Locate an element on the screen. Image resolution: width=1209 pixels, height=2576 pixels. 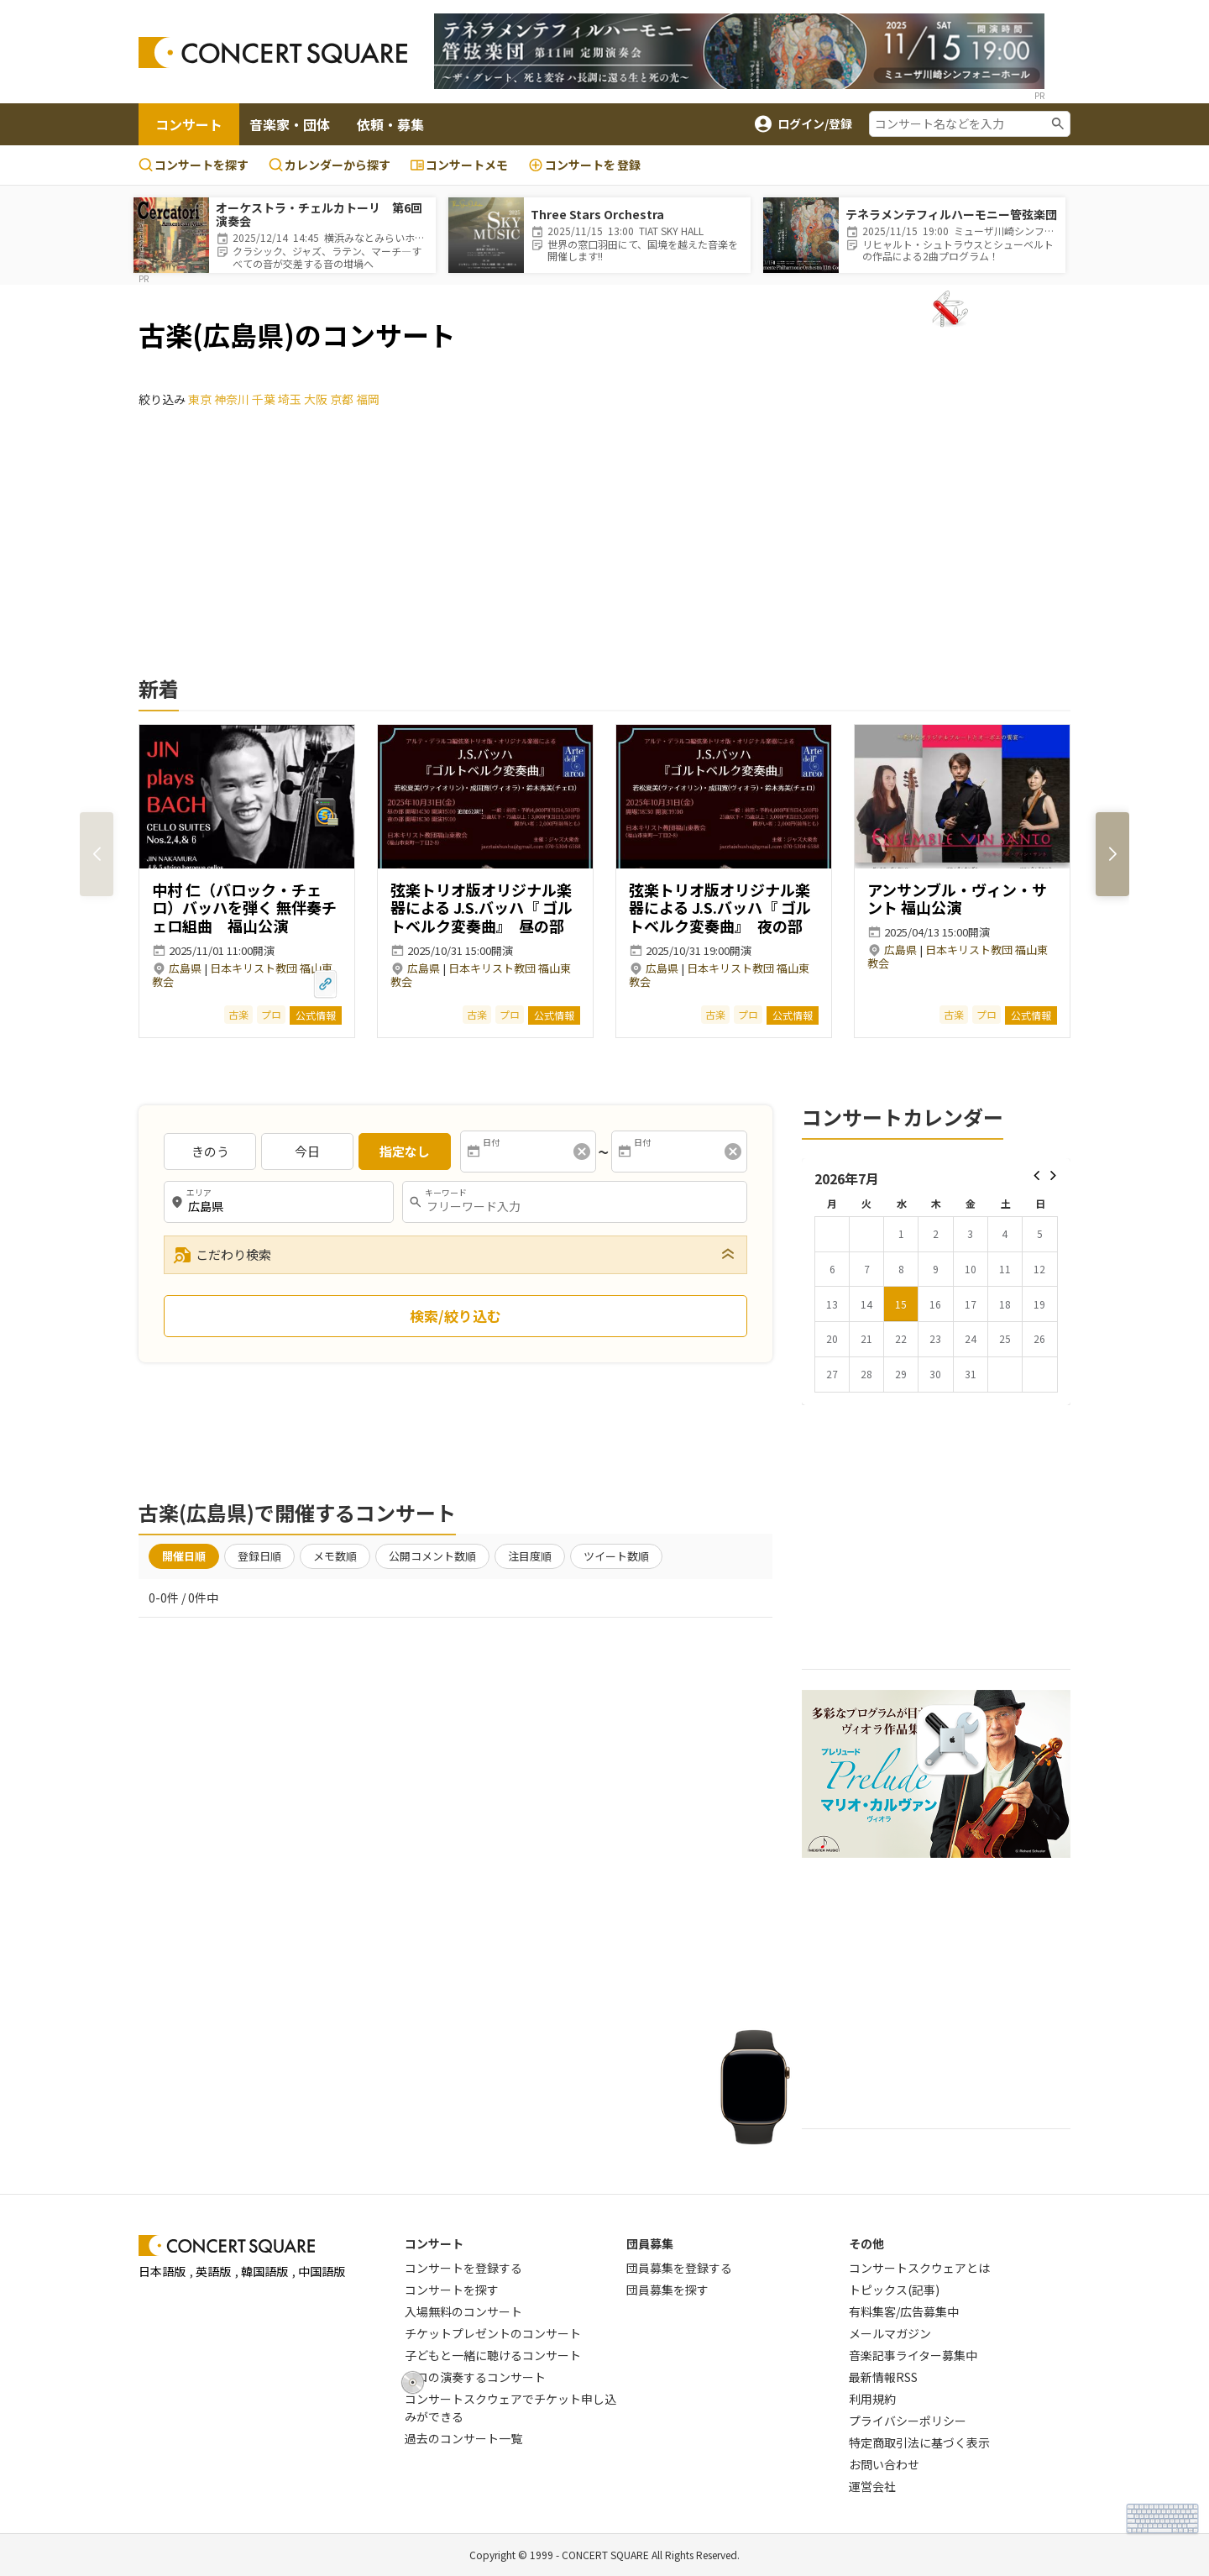
apple watch series 10 device icon is located at coordinates (754, 2087).